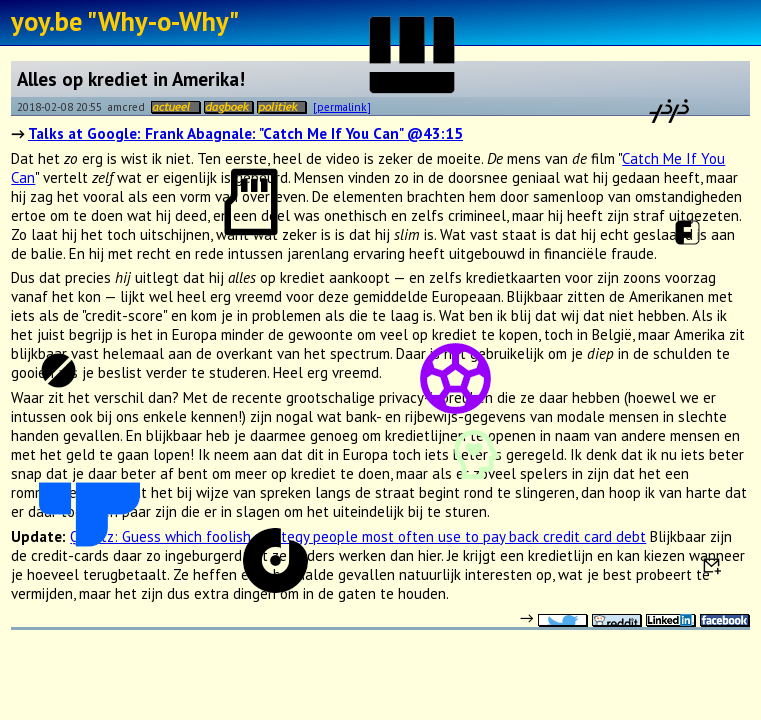 The image size is (761, 720). What do you see at coordinates (711, 565) in the screenshot?
I see `compose a new email` at bounding box center [711, 565].